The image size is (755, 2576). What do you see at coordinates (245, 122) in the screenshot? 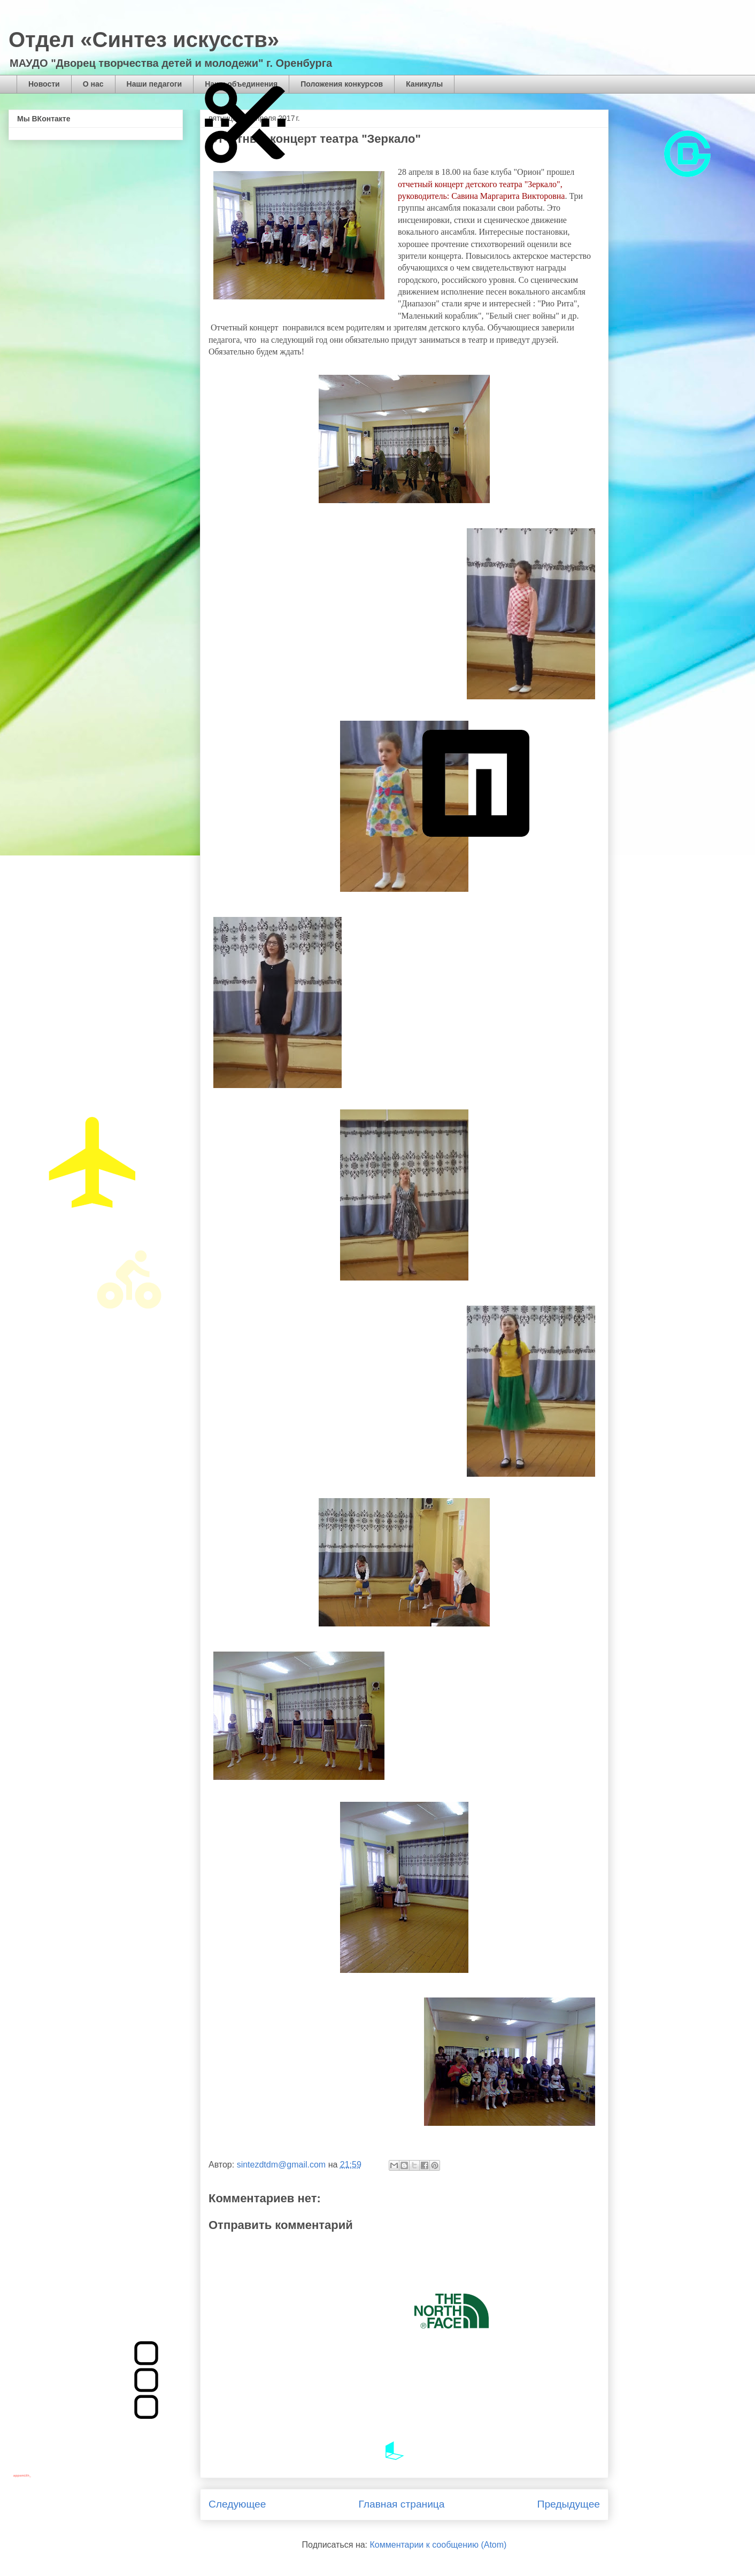
I see `cut selected content to clipboard` at bounding box center [245, 122].